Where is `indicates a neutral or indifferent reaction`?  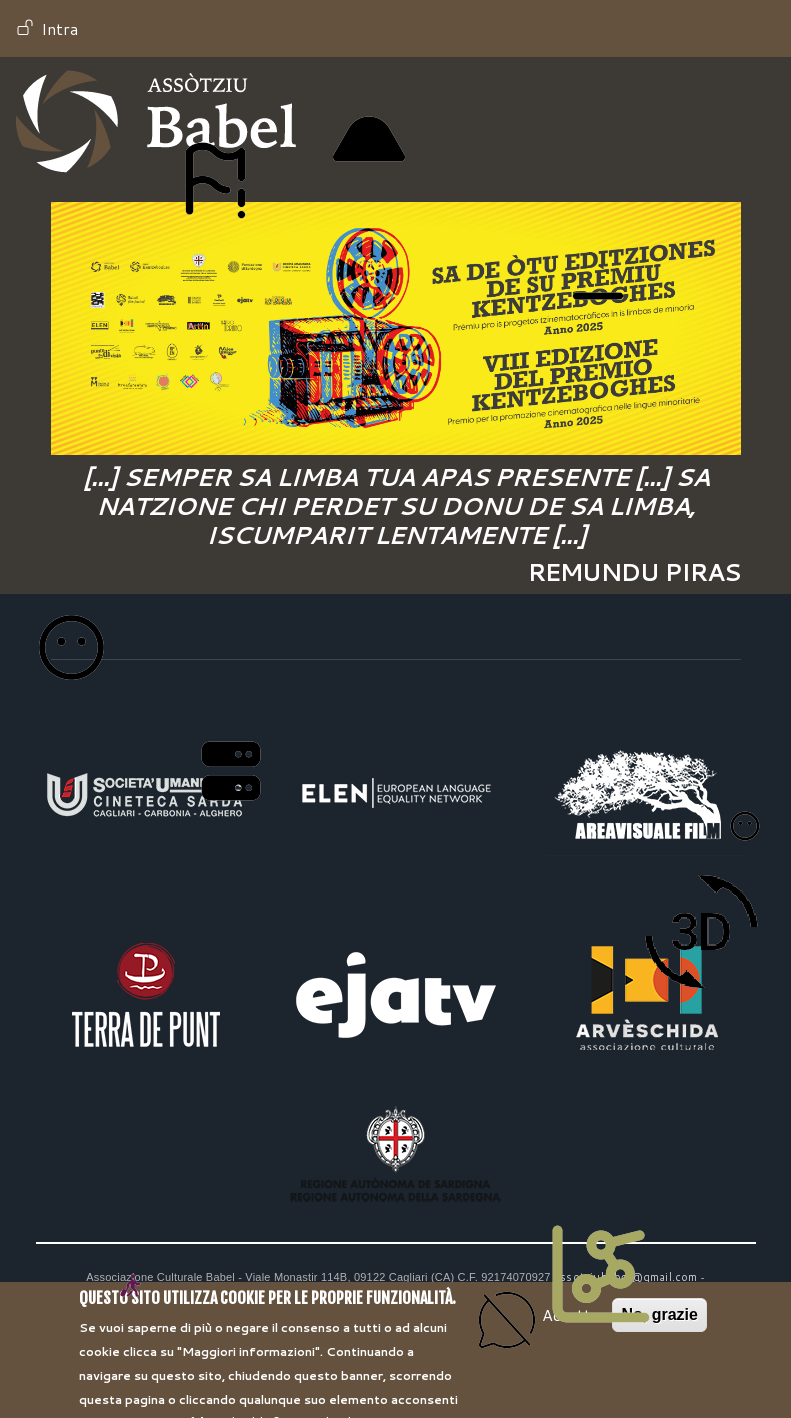
indicates a neutral or indifferent reaction is located at coordinates (745, 826).